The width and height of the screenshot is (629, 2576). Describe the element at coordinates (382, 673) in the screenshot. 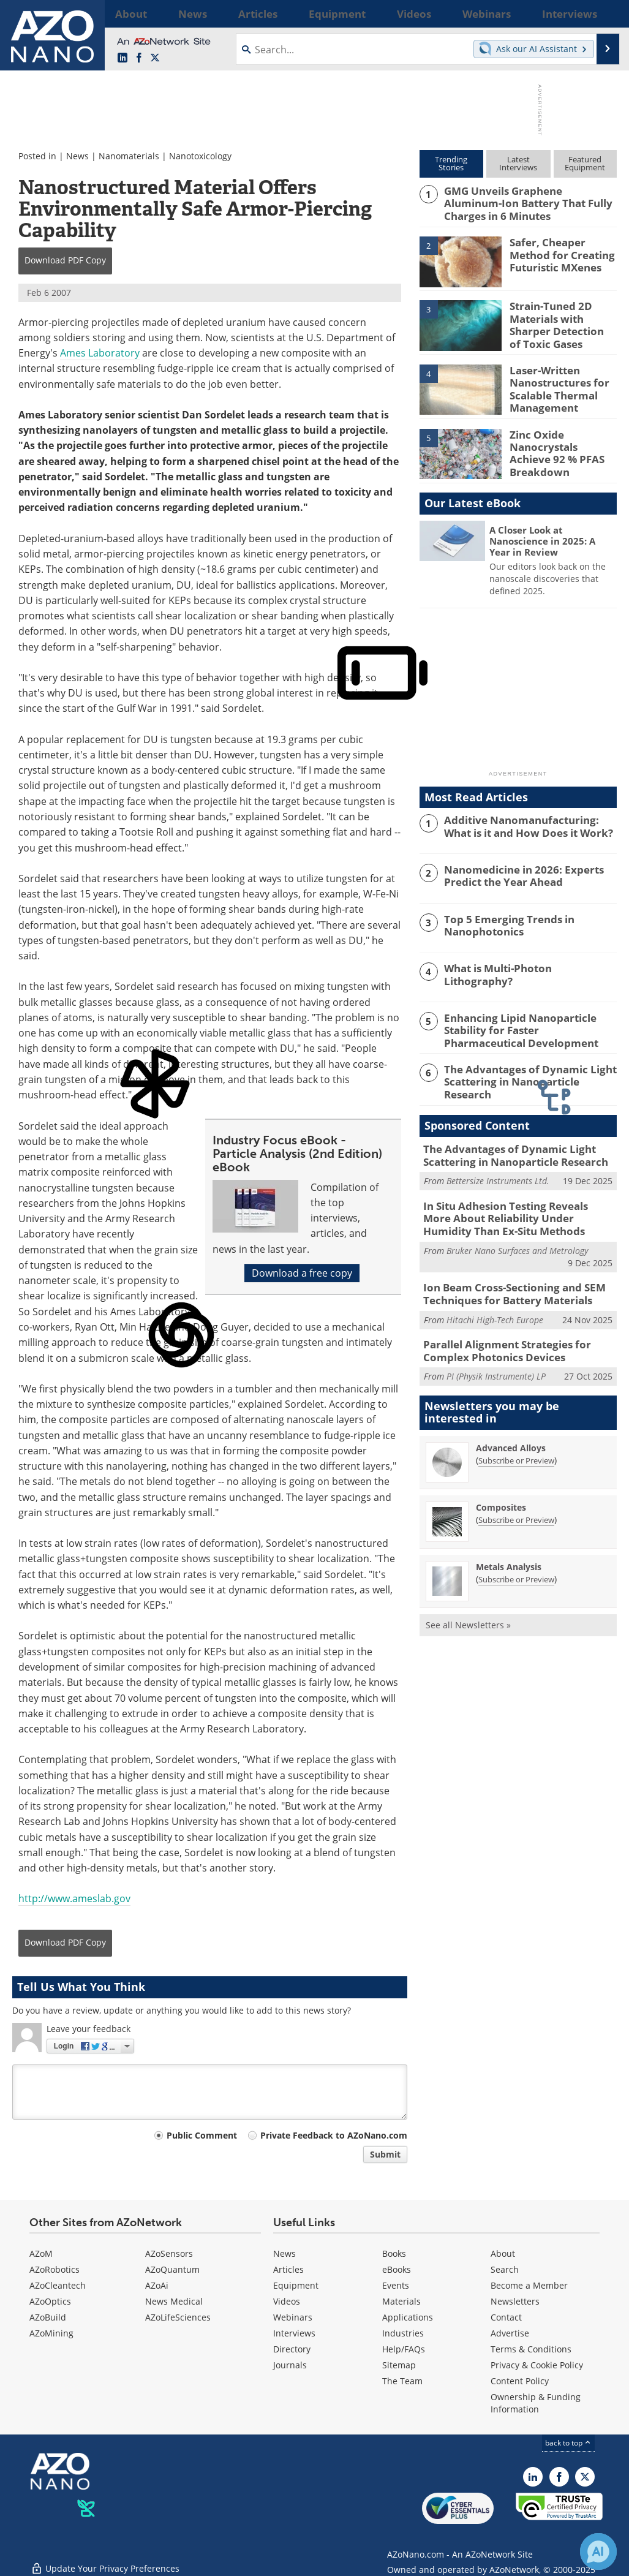

I see `indicates low battery level` at that location.